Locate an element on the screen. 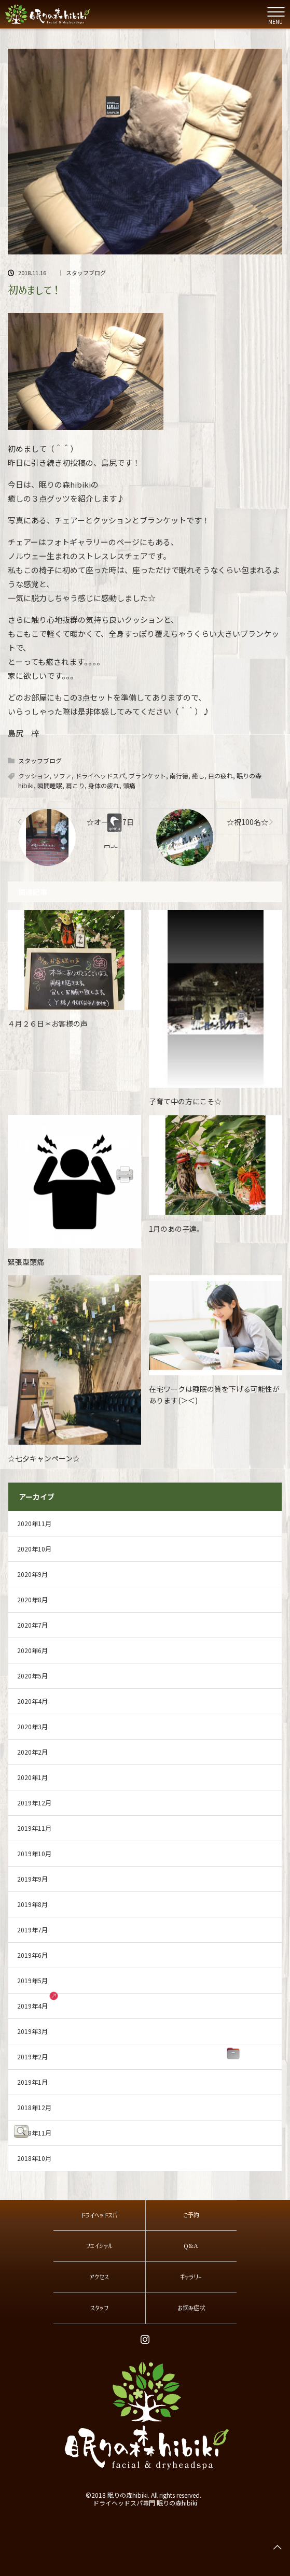 Image resolution: width=290 pixels, height=2576 pixels. print the current document is located at coordinates (125, 1174).